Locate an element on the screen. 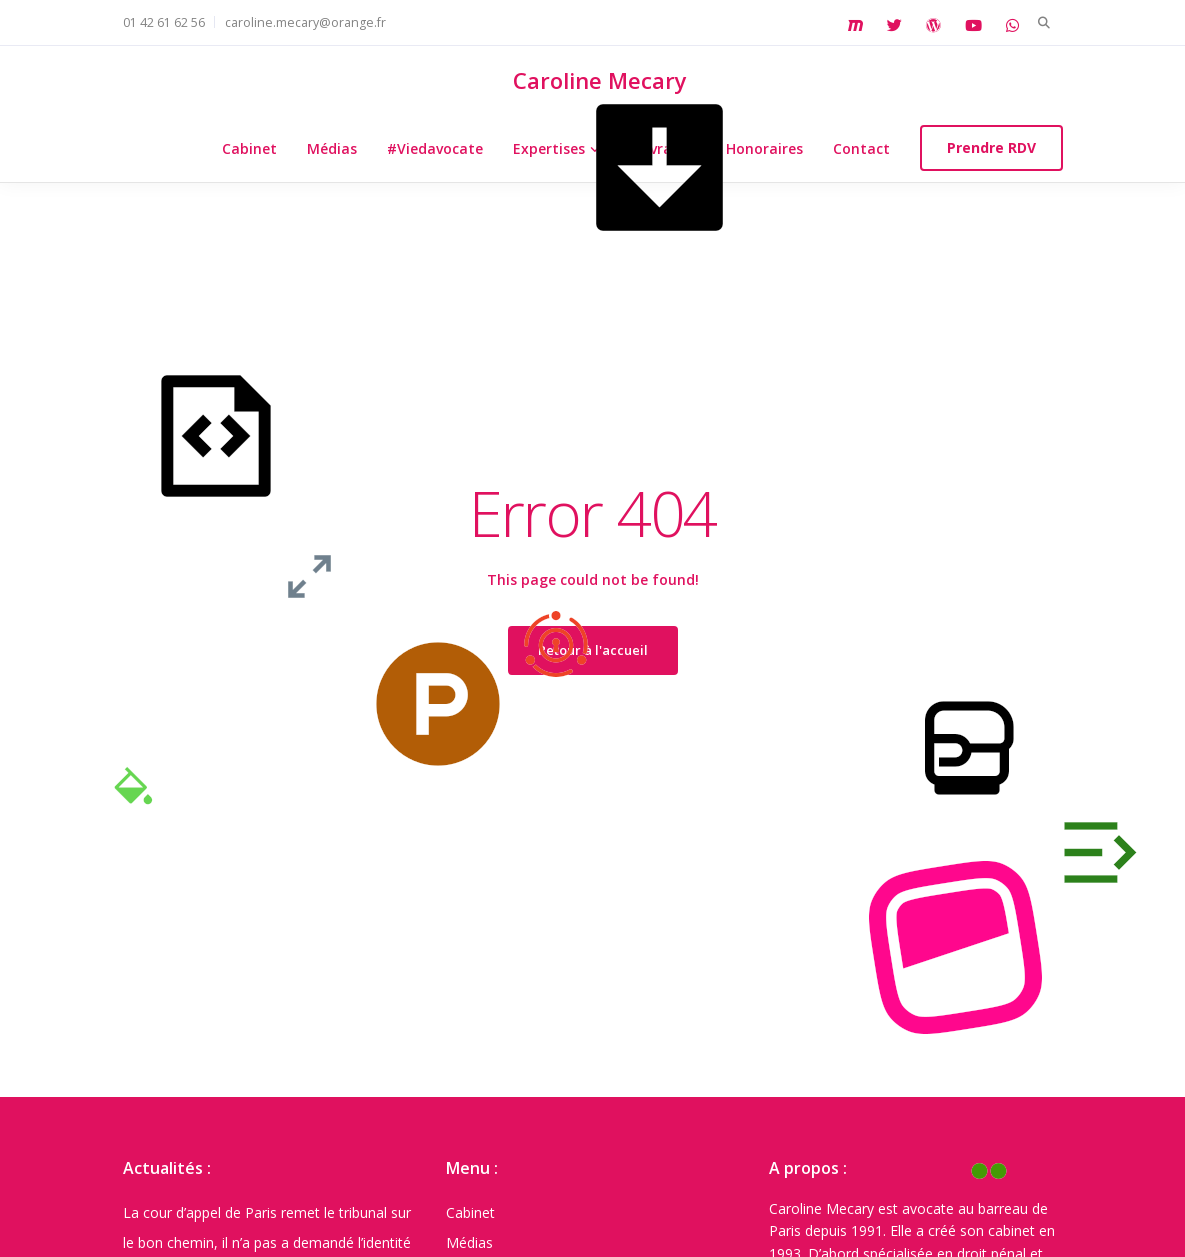 The image size is (1185, 1257). expand content to full screen is located at coordinates (309, 576).